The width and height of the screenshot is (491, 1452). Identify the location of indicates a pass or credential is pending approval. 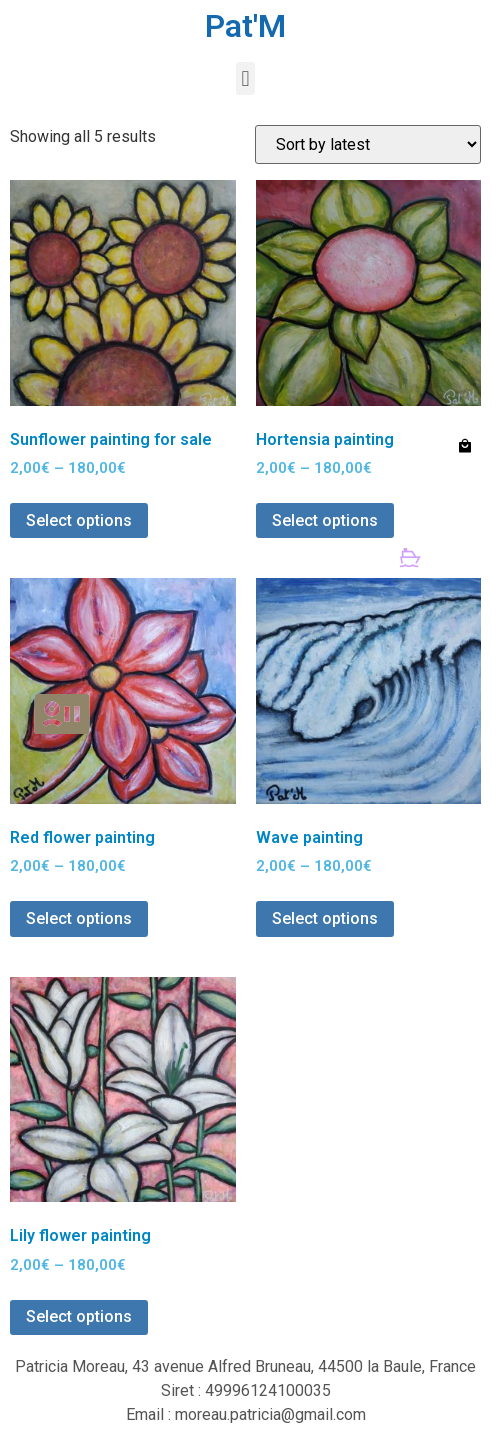
(62, 714).